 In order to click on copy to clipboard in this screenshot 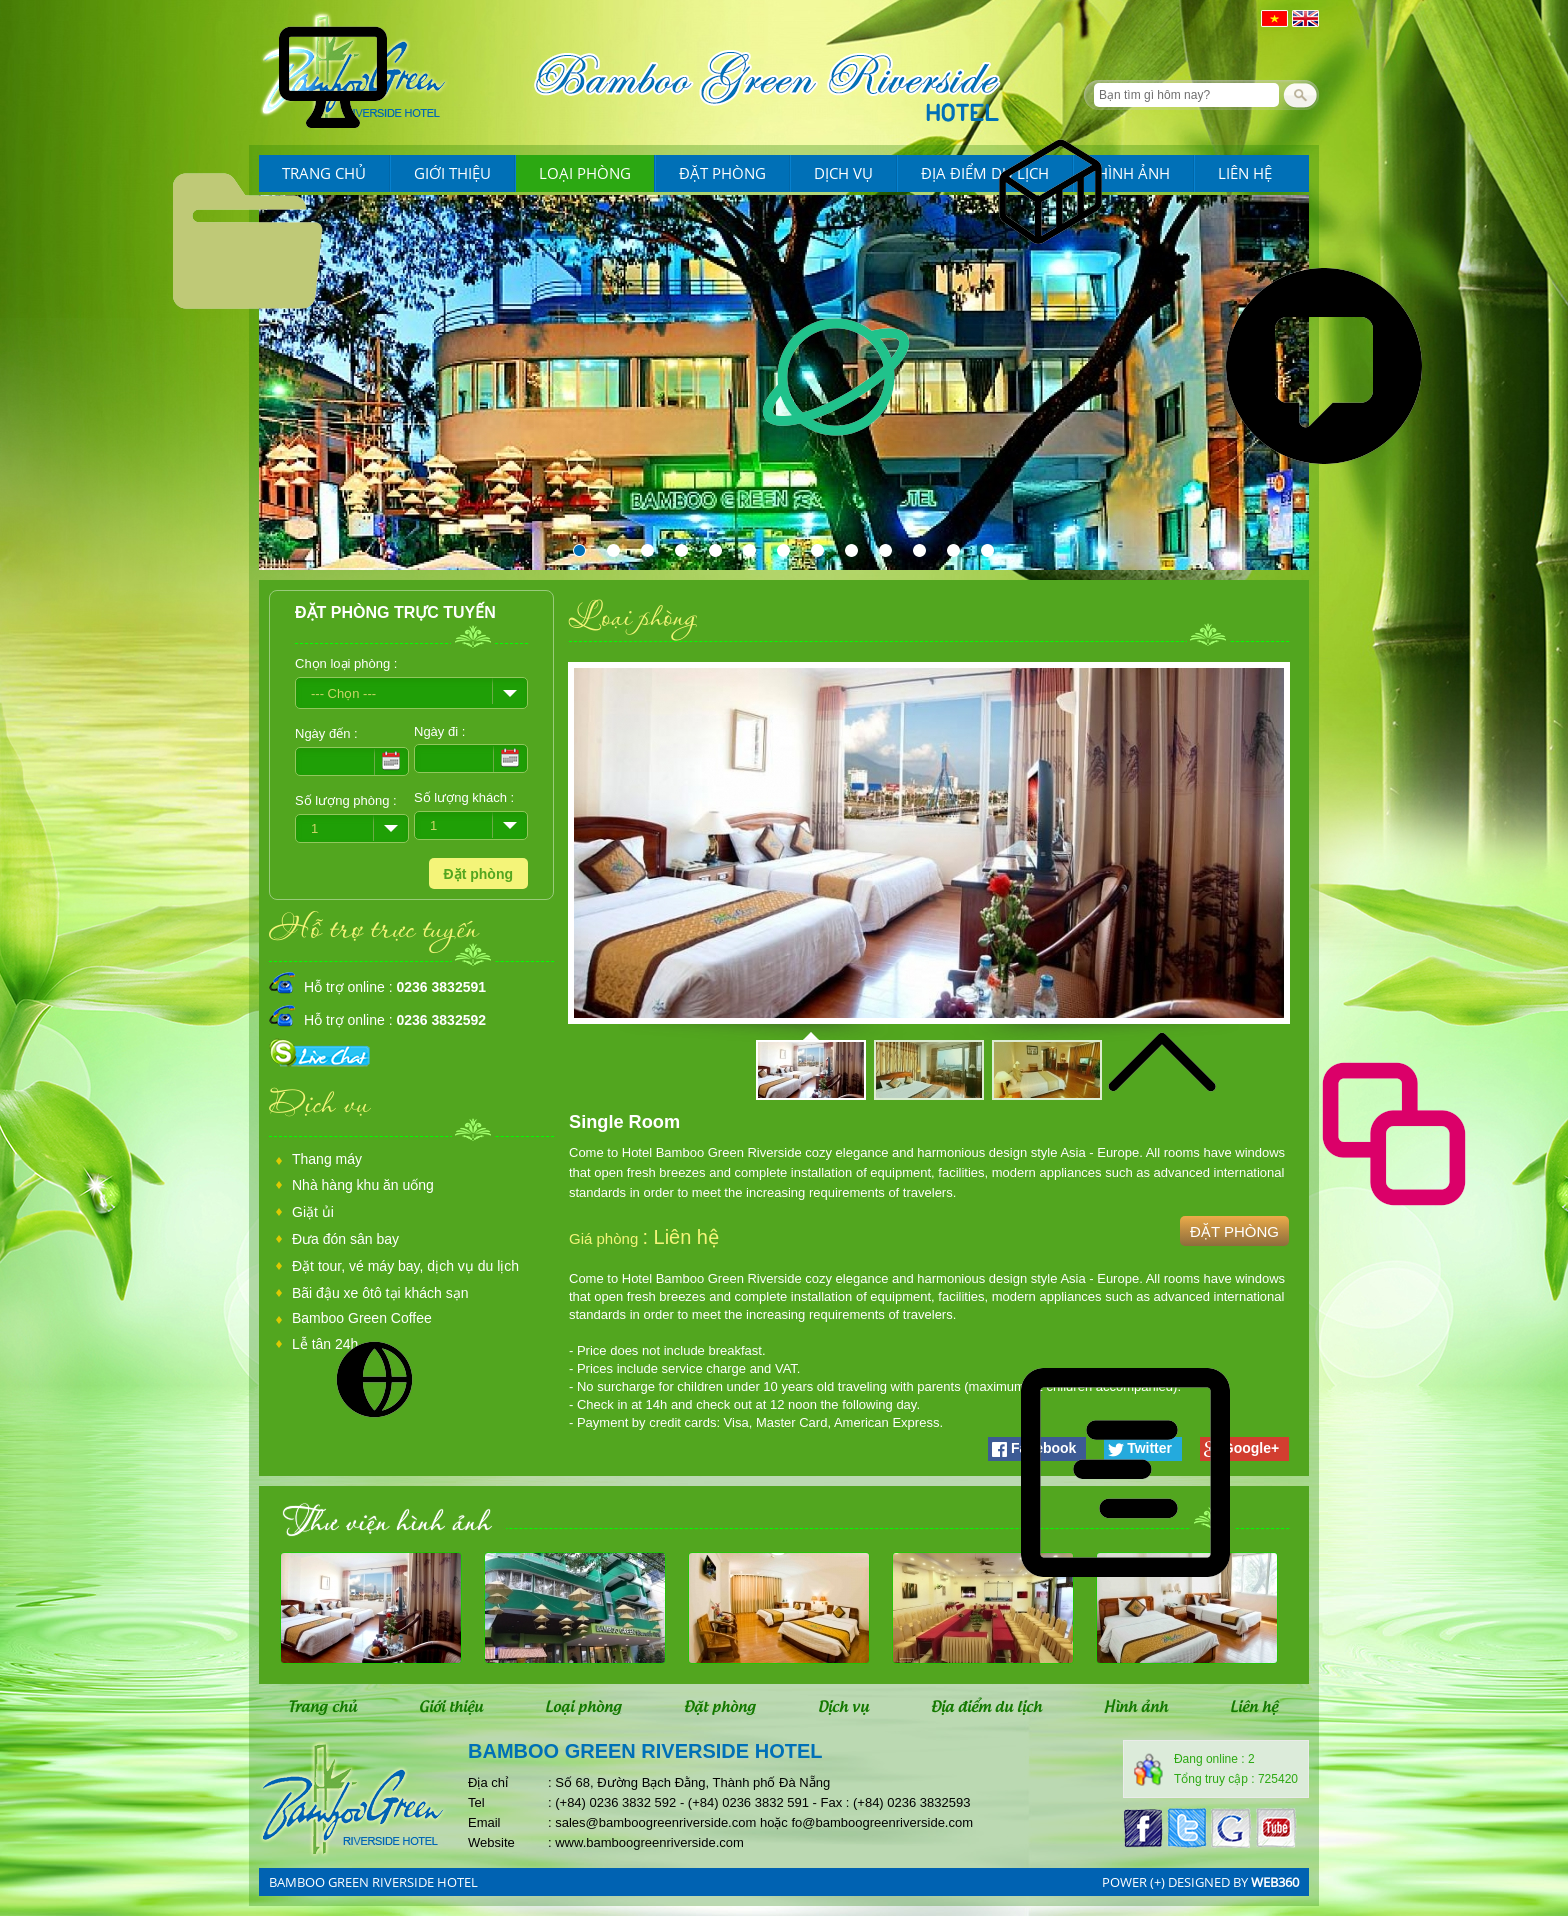, I will do `click(1394, 1134)`.